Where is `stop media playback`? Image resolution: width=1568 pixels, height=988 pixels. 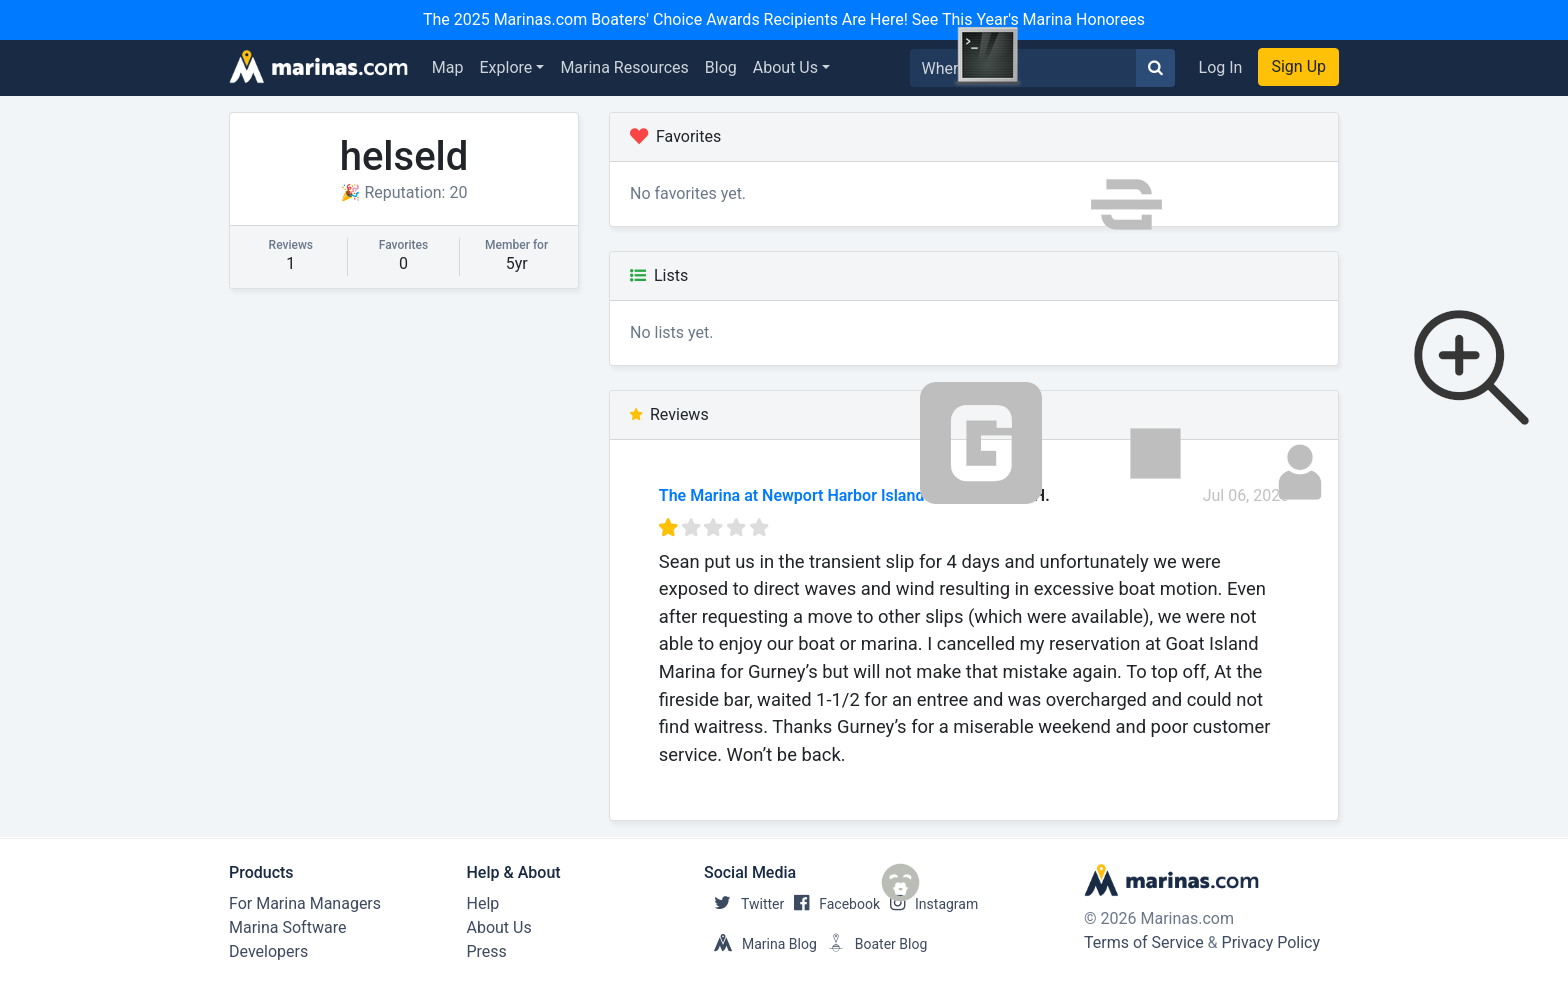
stop media playback is located at coordinates (1155, 453).